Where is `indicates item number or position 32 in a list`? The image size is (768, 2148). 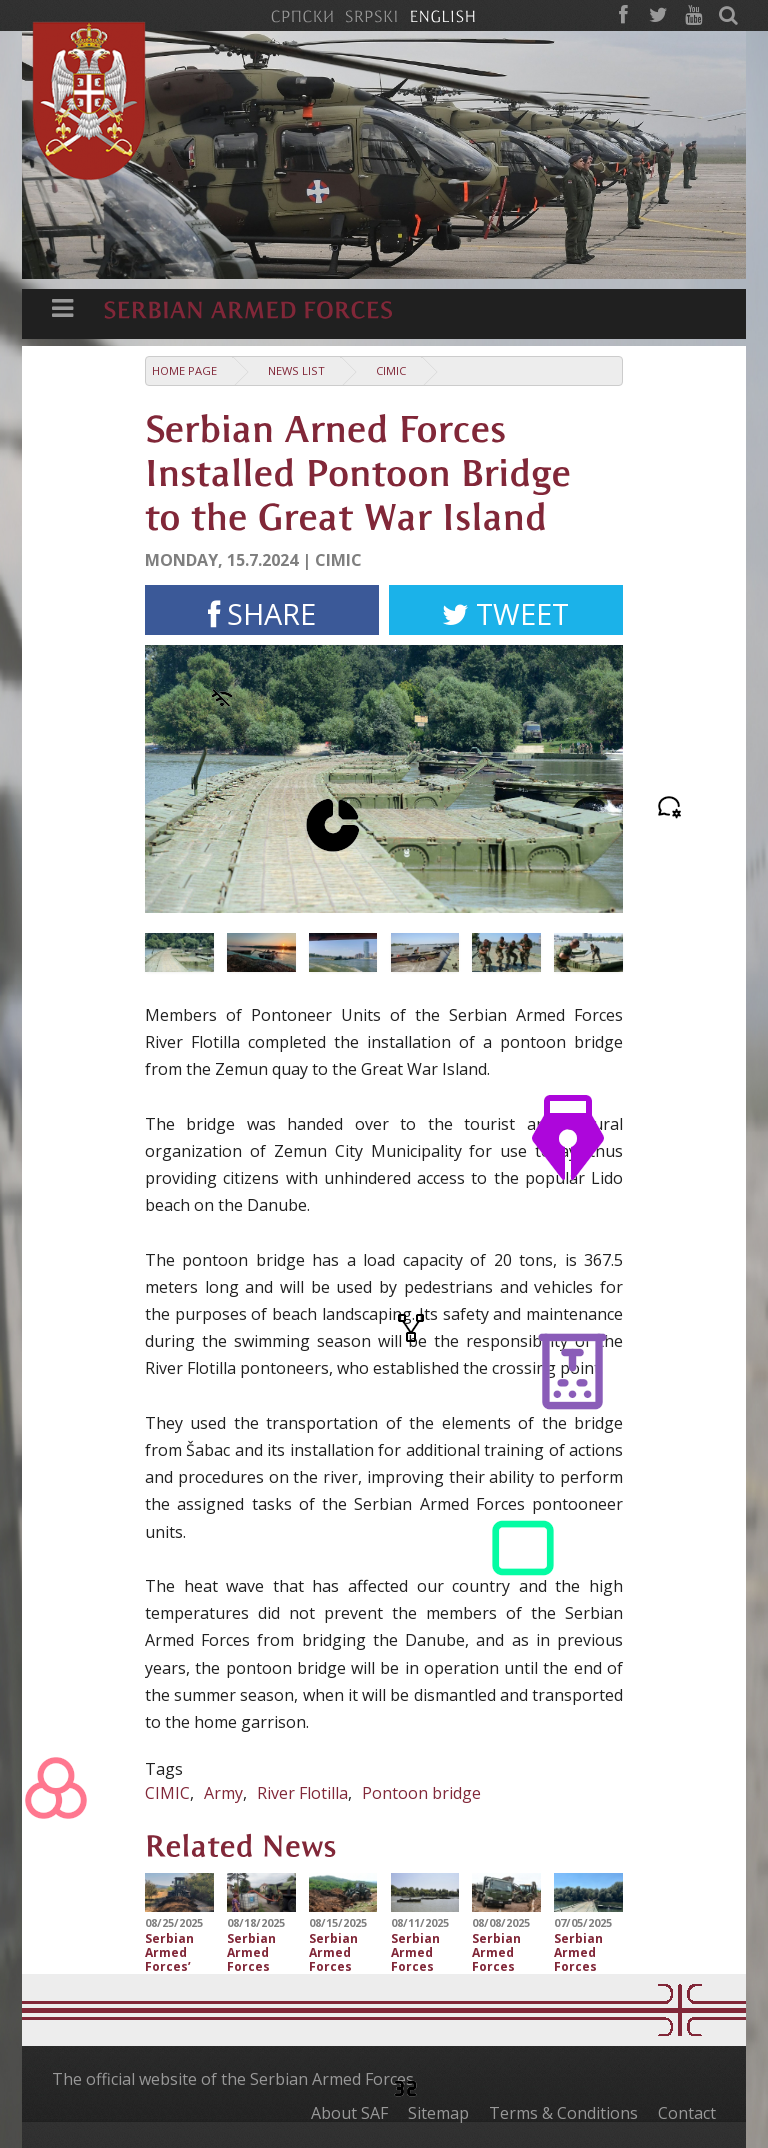 indicates item number or position 32 in a list is located at coordinates (405, 2088).